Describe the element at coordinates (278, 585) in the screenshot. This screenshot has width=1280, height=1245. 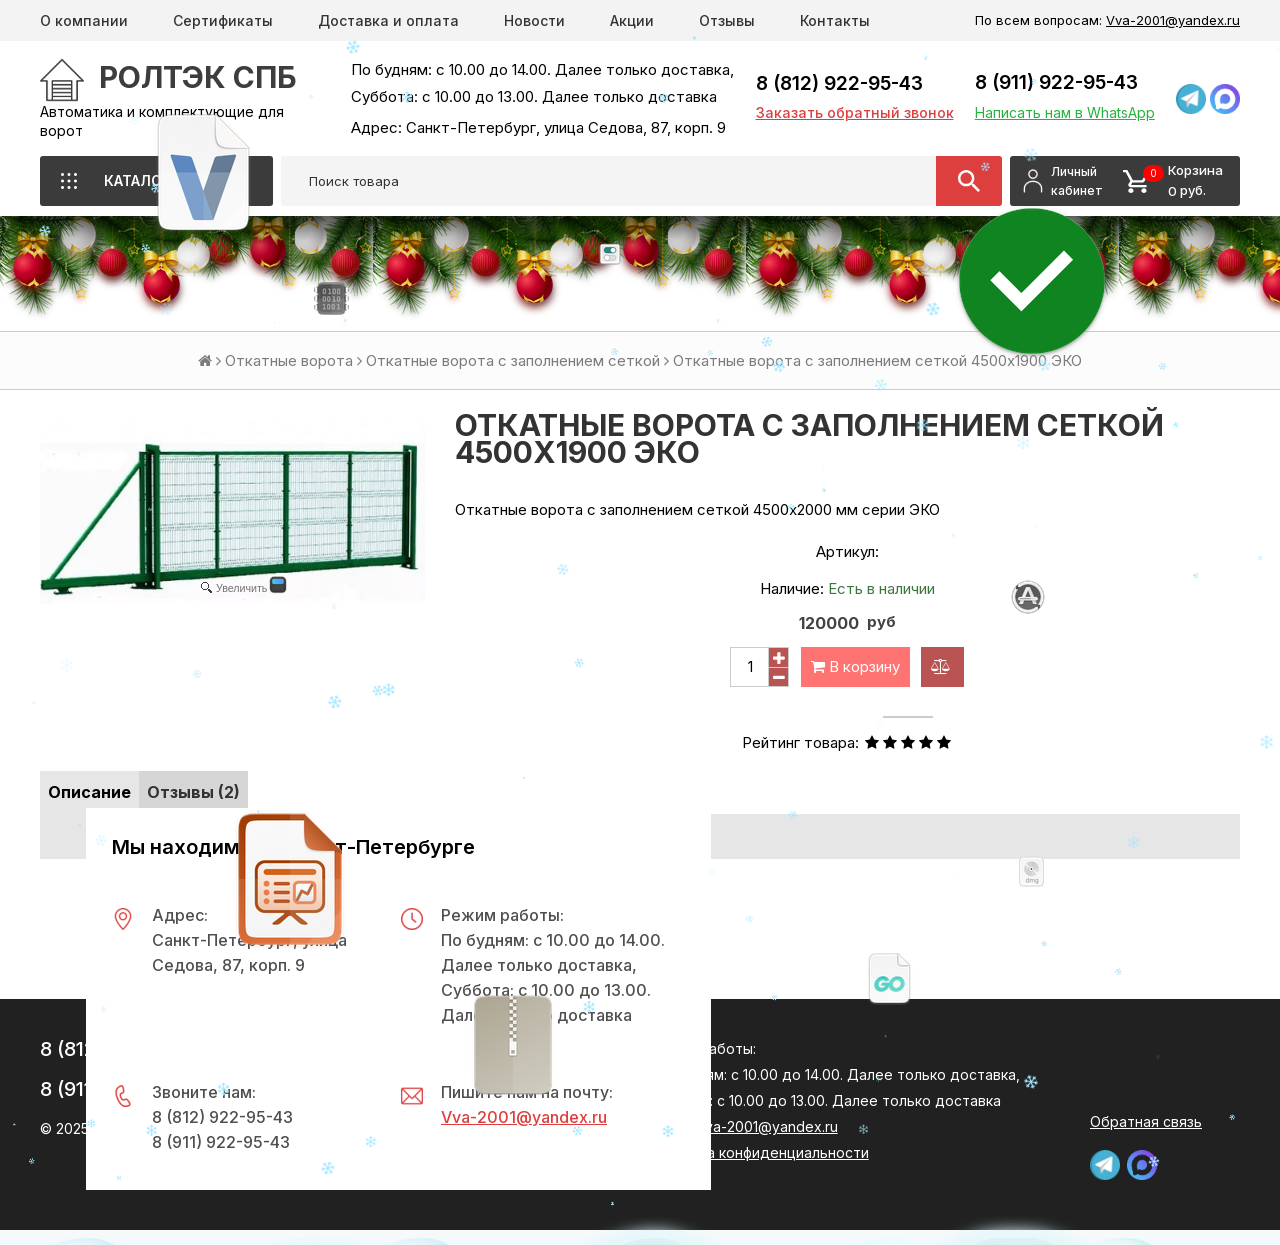
I see `adjust desktop activity and workspace settings` at that location.